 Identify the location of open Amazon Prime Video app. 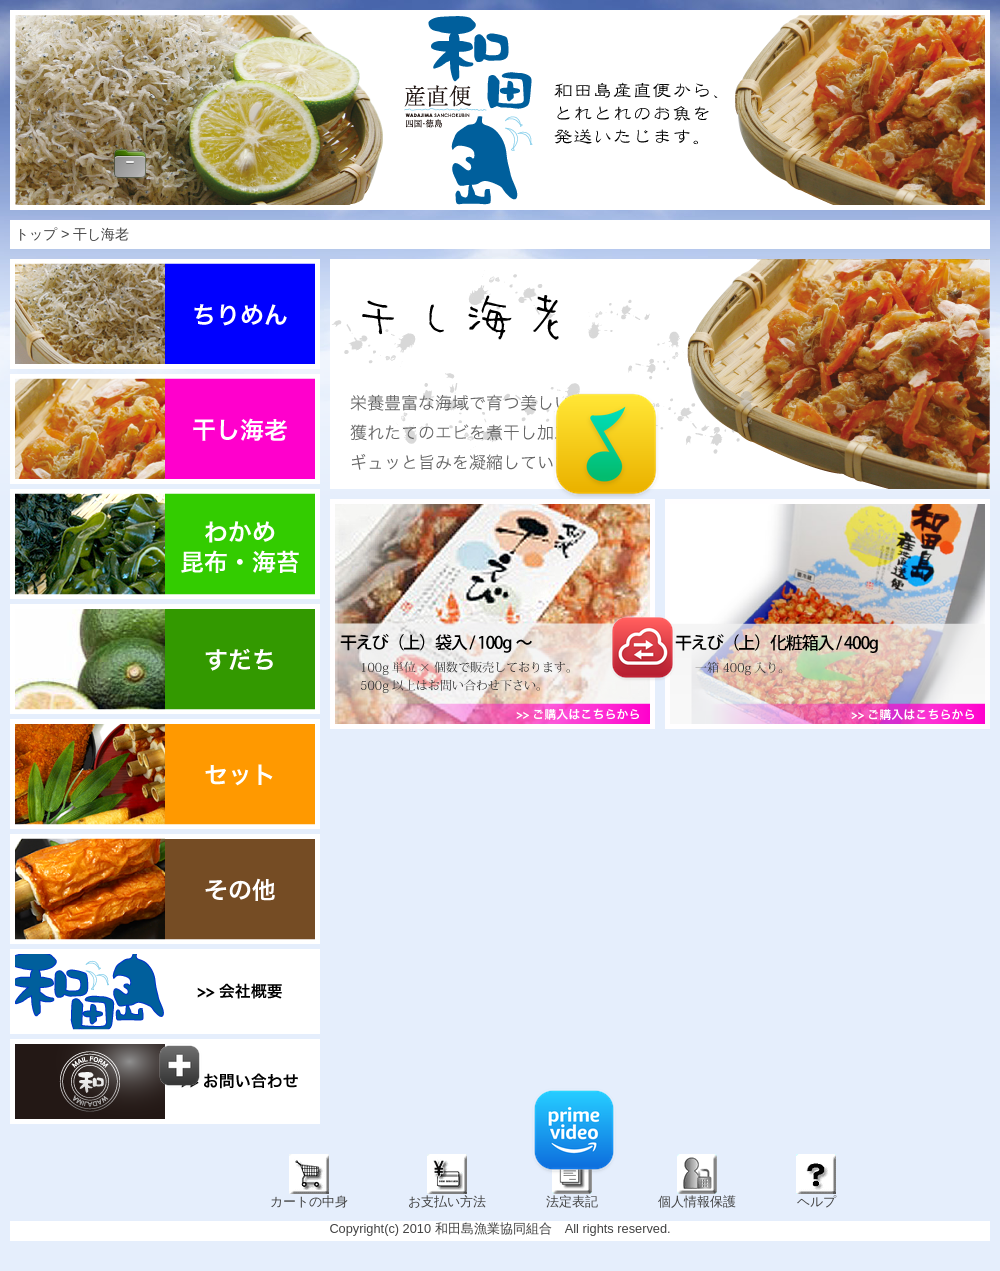
(574, 1130).